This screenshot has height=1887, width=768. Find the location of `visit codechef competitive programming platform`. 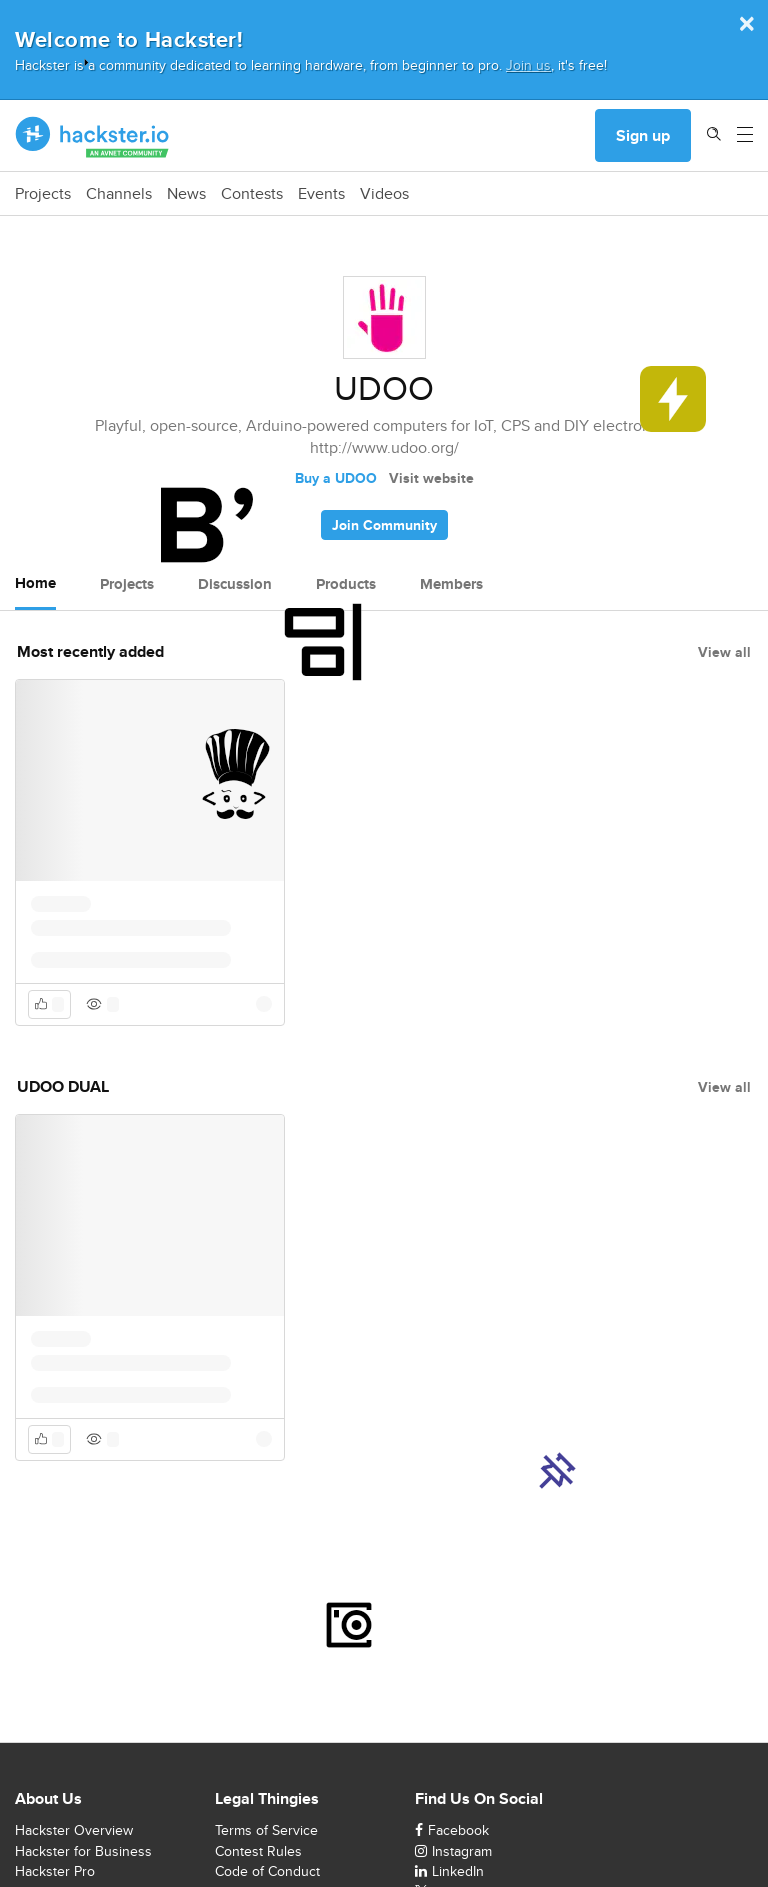

visit codechef competitive programming platform is located at coordinates (236, 774).